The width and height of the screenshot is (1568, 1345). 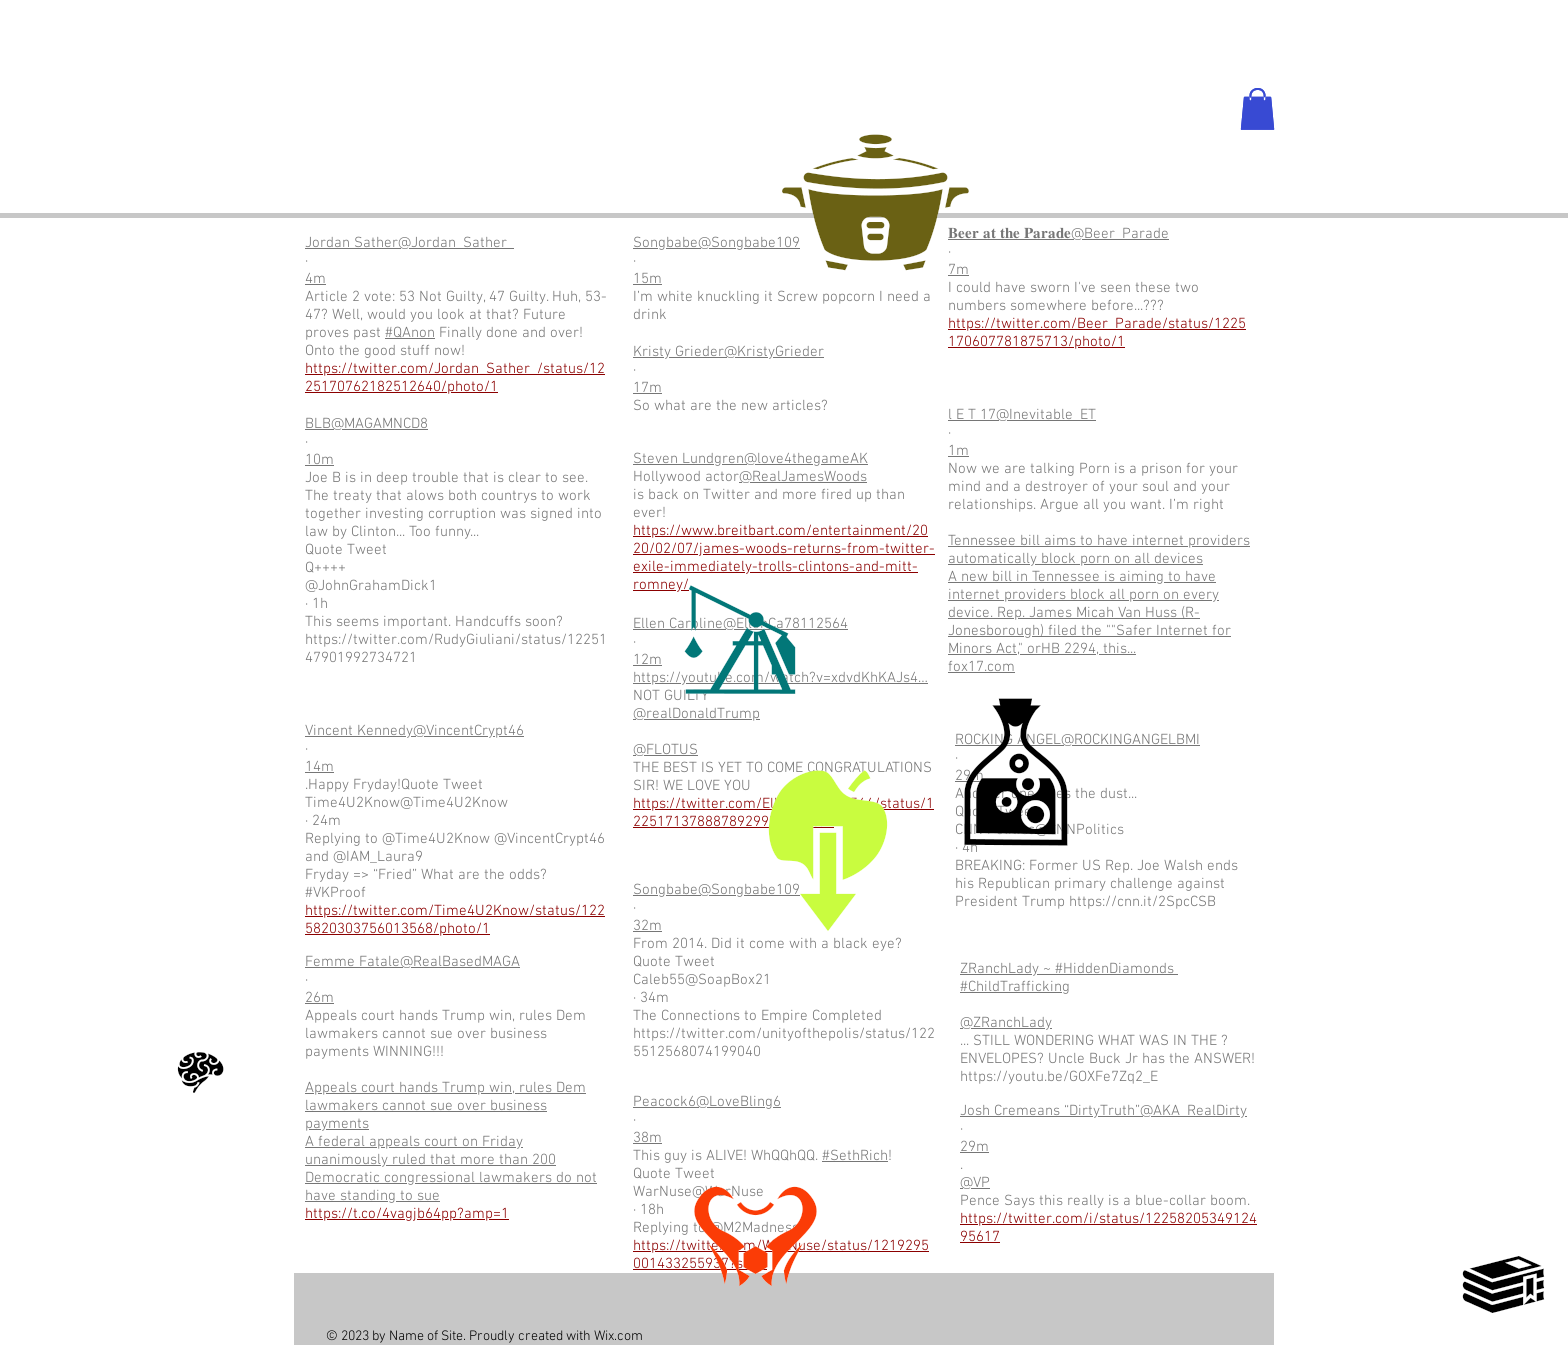 What do you see at coordinates (200, 1071) in the screenshot?
I see `access AI or smart features` at bounding box center [200, 1071].